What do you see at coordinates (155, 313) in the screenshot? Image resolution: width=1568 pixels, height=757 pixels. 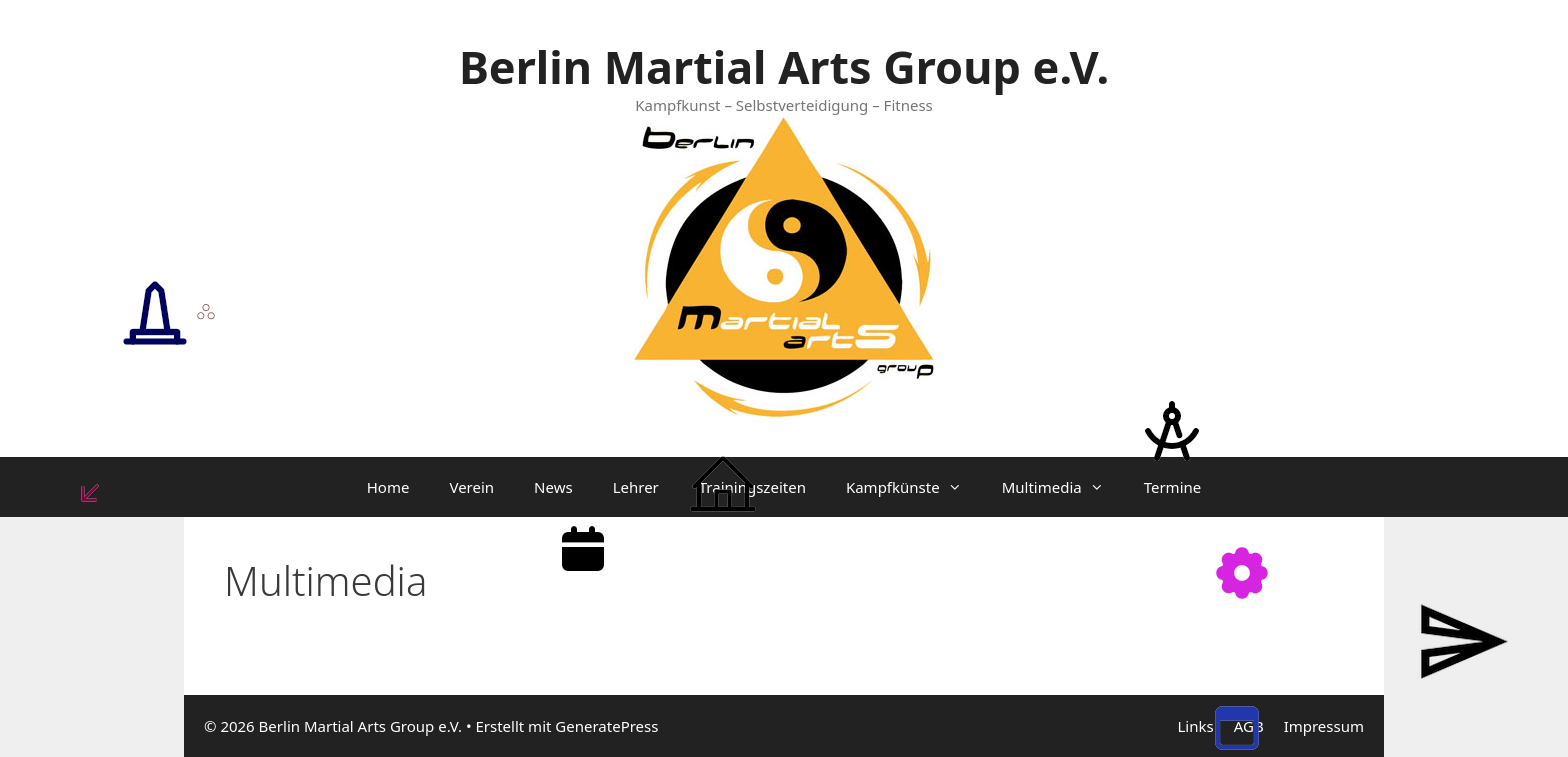 I see `view monuments or landmarks nearby` at bounding box center [155, 313].